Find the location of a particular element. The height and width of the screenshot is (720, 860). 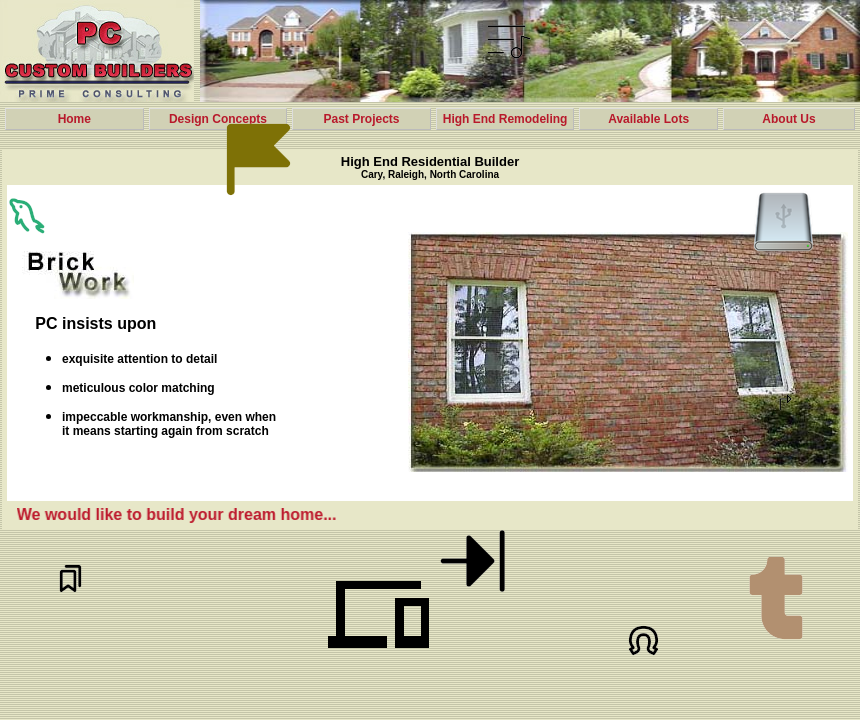

redirect or forward content is located at coordinates (784, 402).